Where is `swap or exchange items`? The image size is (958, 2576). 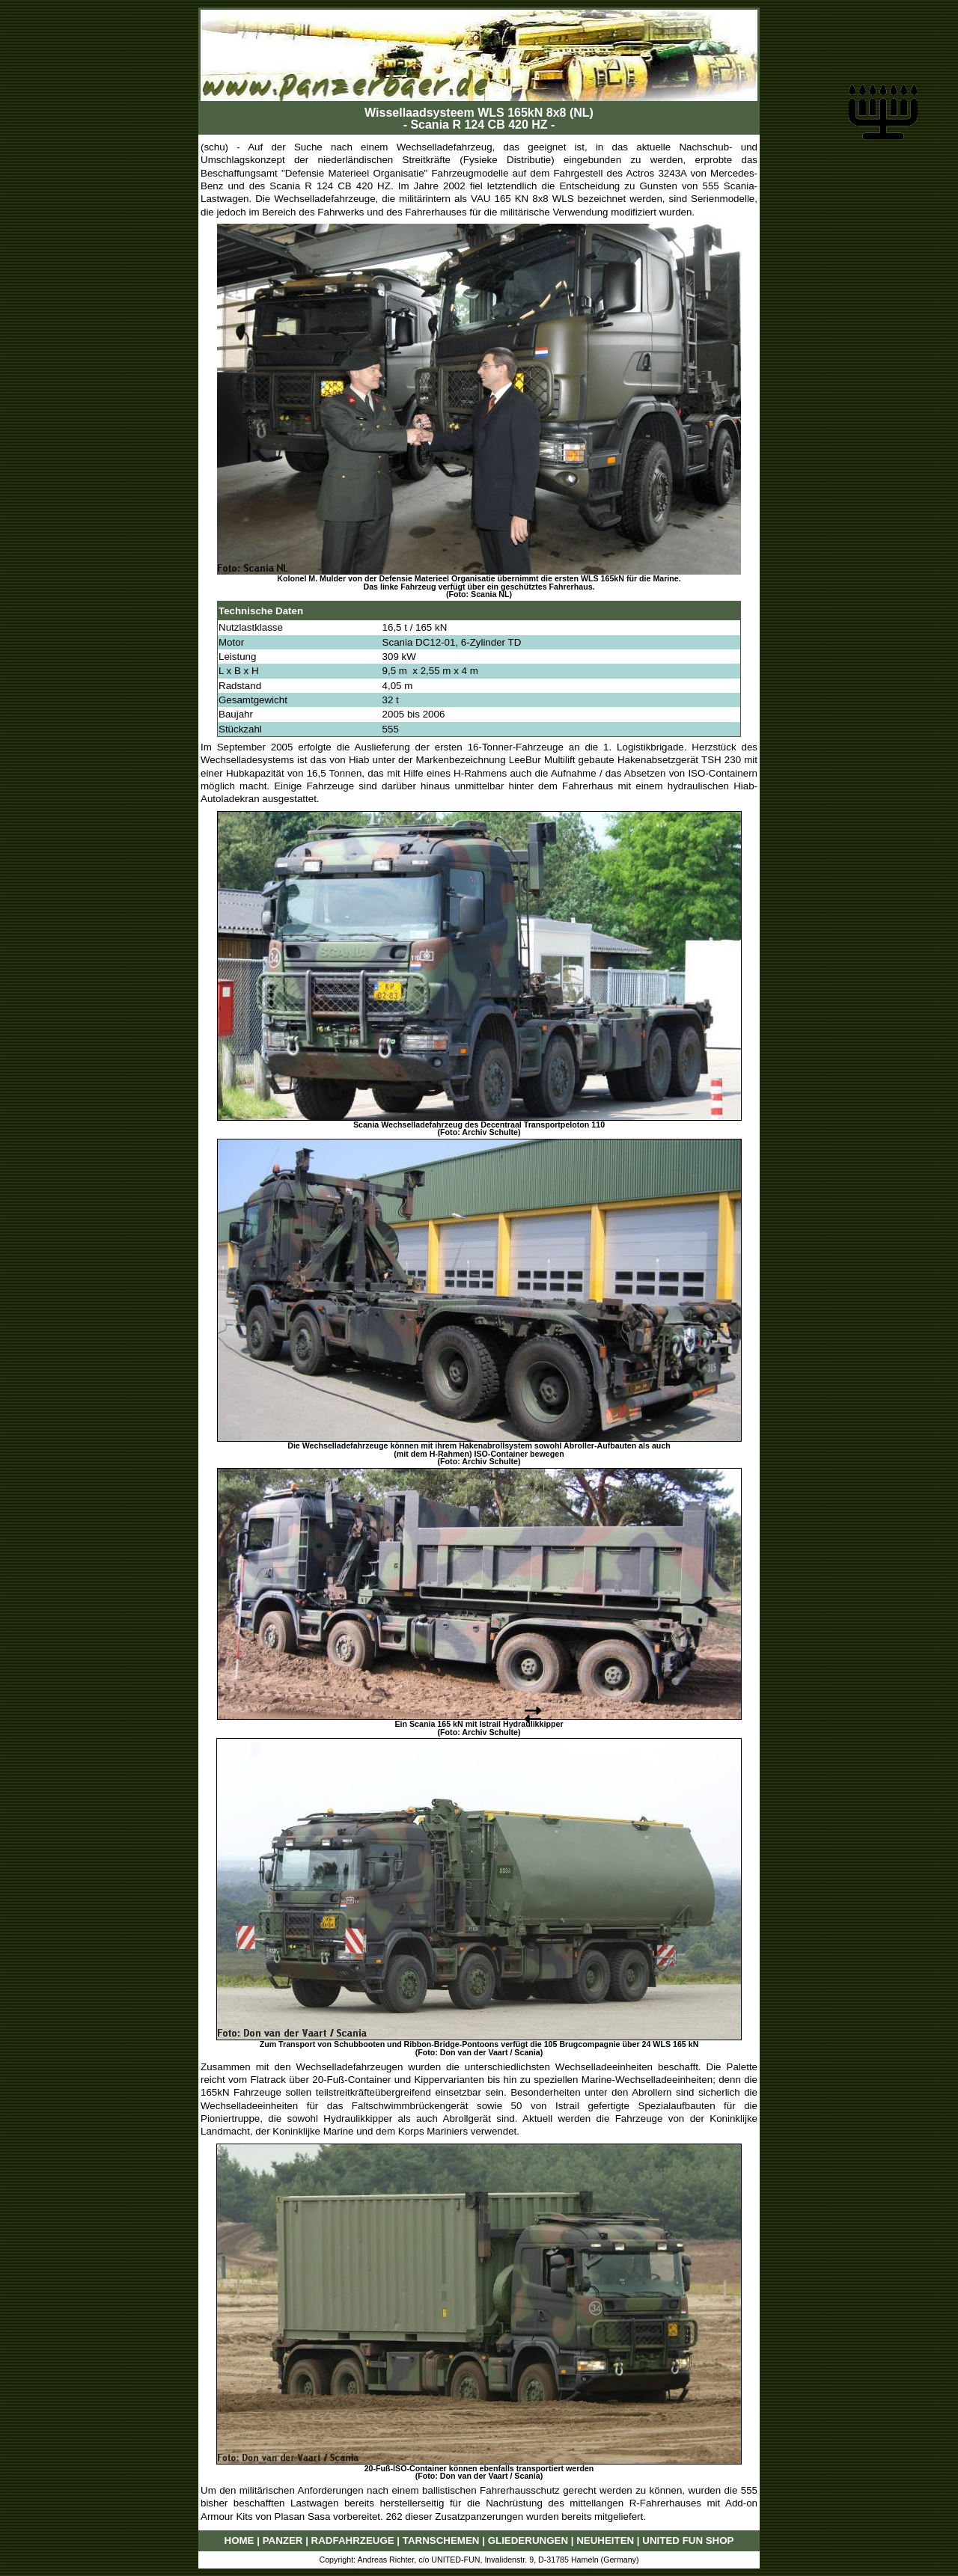
swap or exchange items is located at coordinates (533, 1715).